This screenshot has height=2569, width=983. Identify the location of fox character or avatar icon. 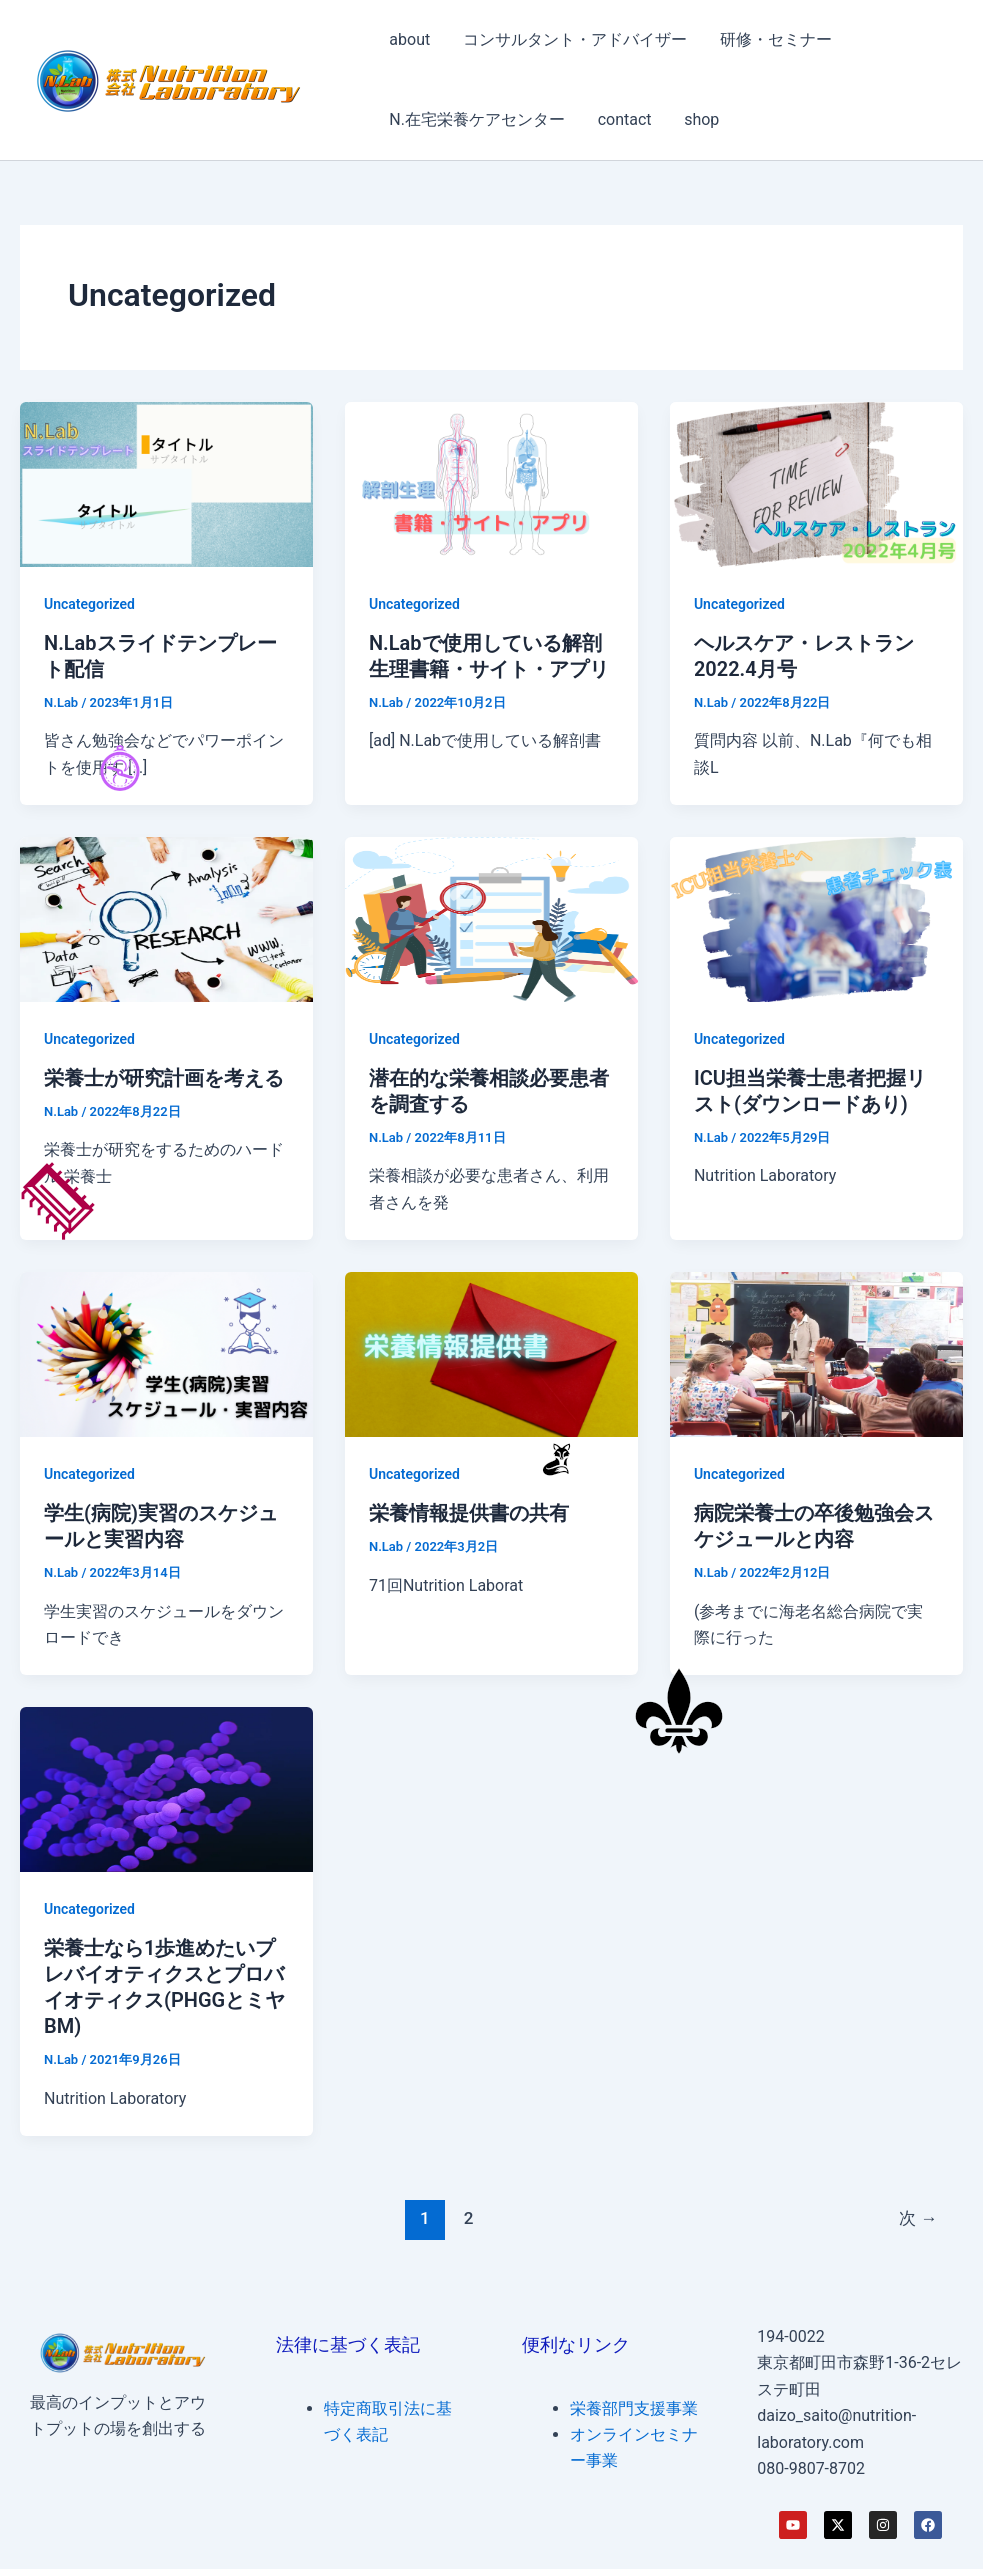
(556, 1459).